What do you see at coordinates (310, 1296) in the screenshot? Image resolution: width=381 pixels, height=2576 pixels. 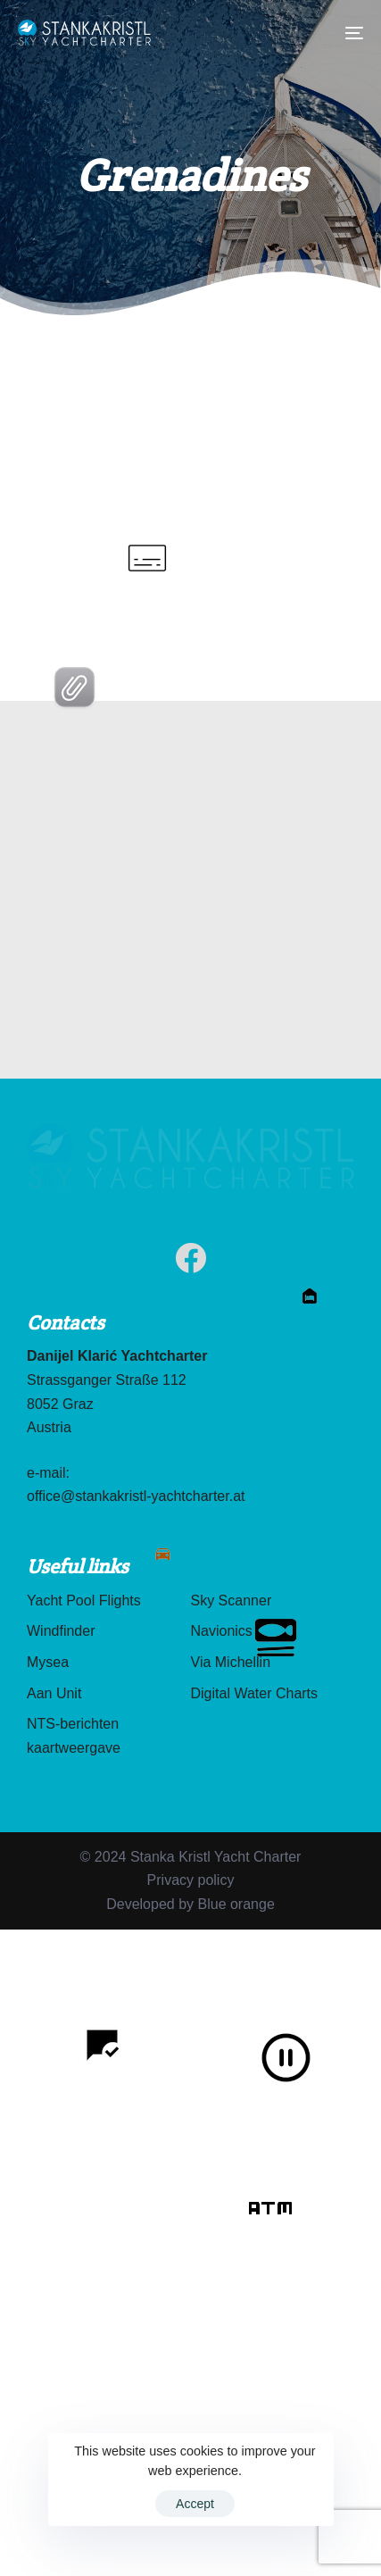 I see `find nearby overnight accommodations` at bounding box center [310, 1296].